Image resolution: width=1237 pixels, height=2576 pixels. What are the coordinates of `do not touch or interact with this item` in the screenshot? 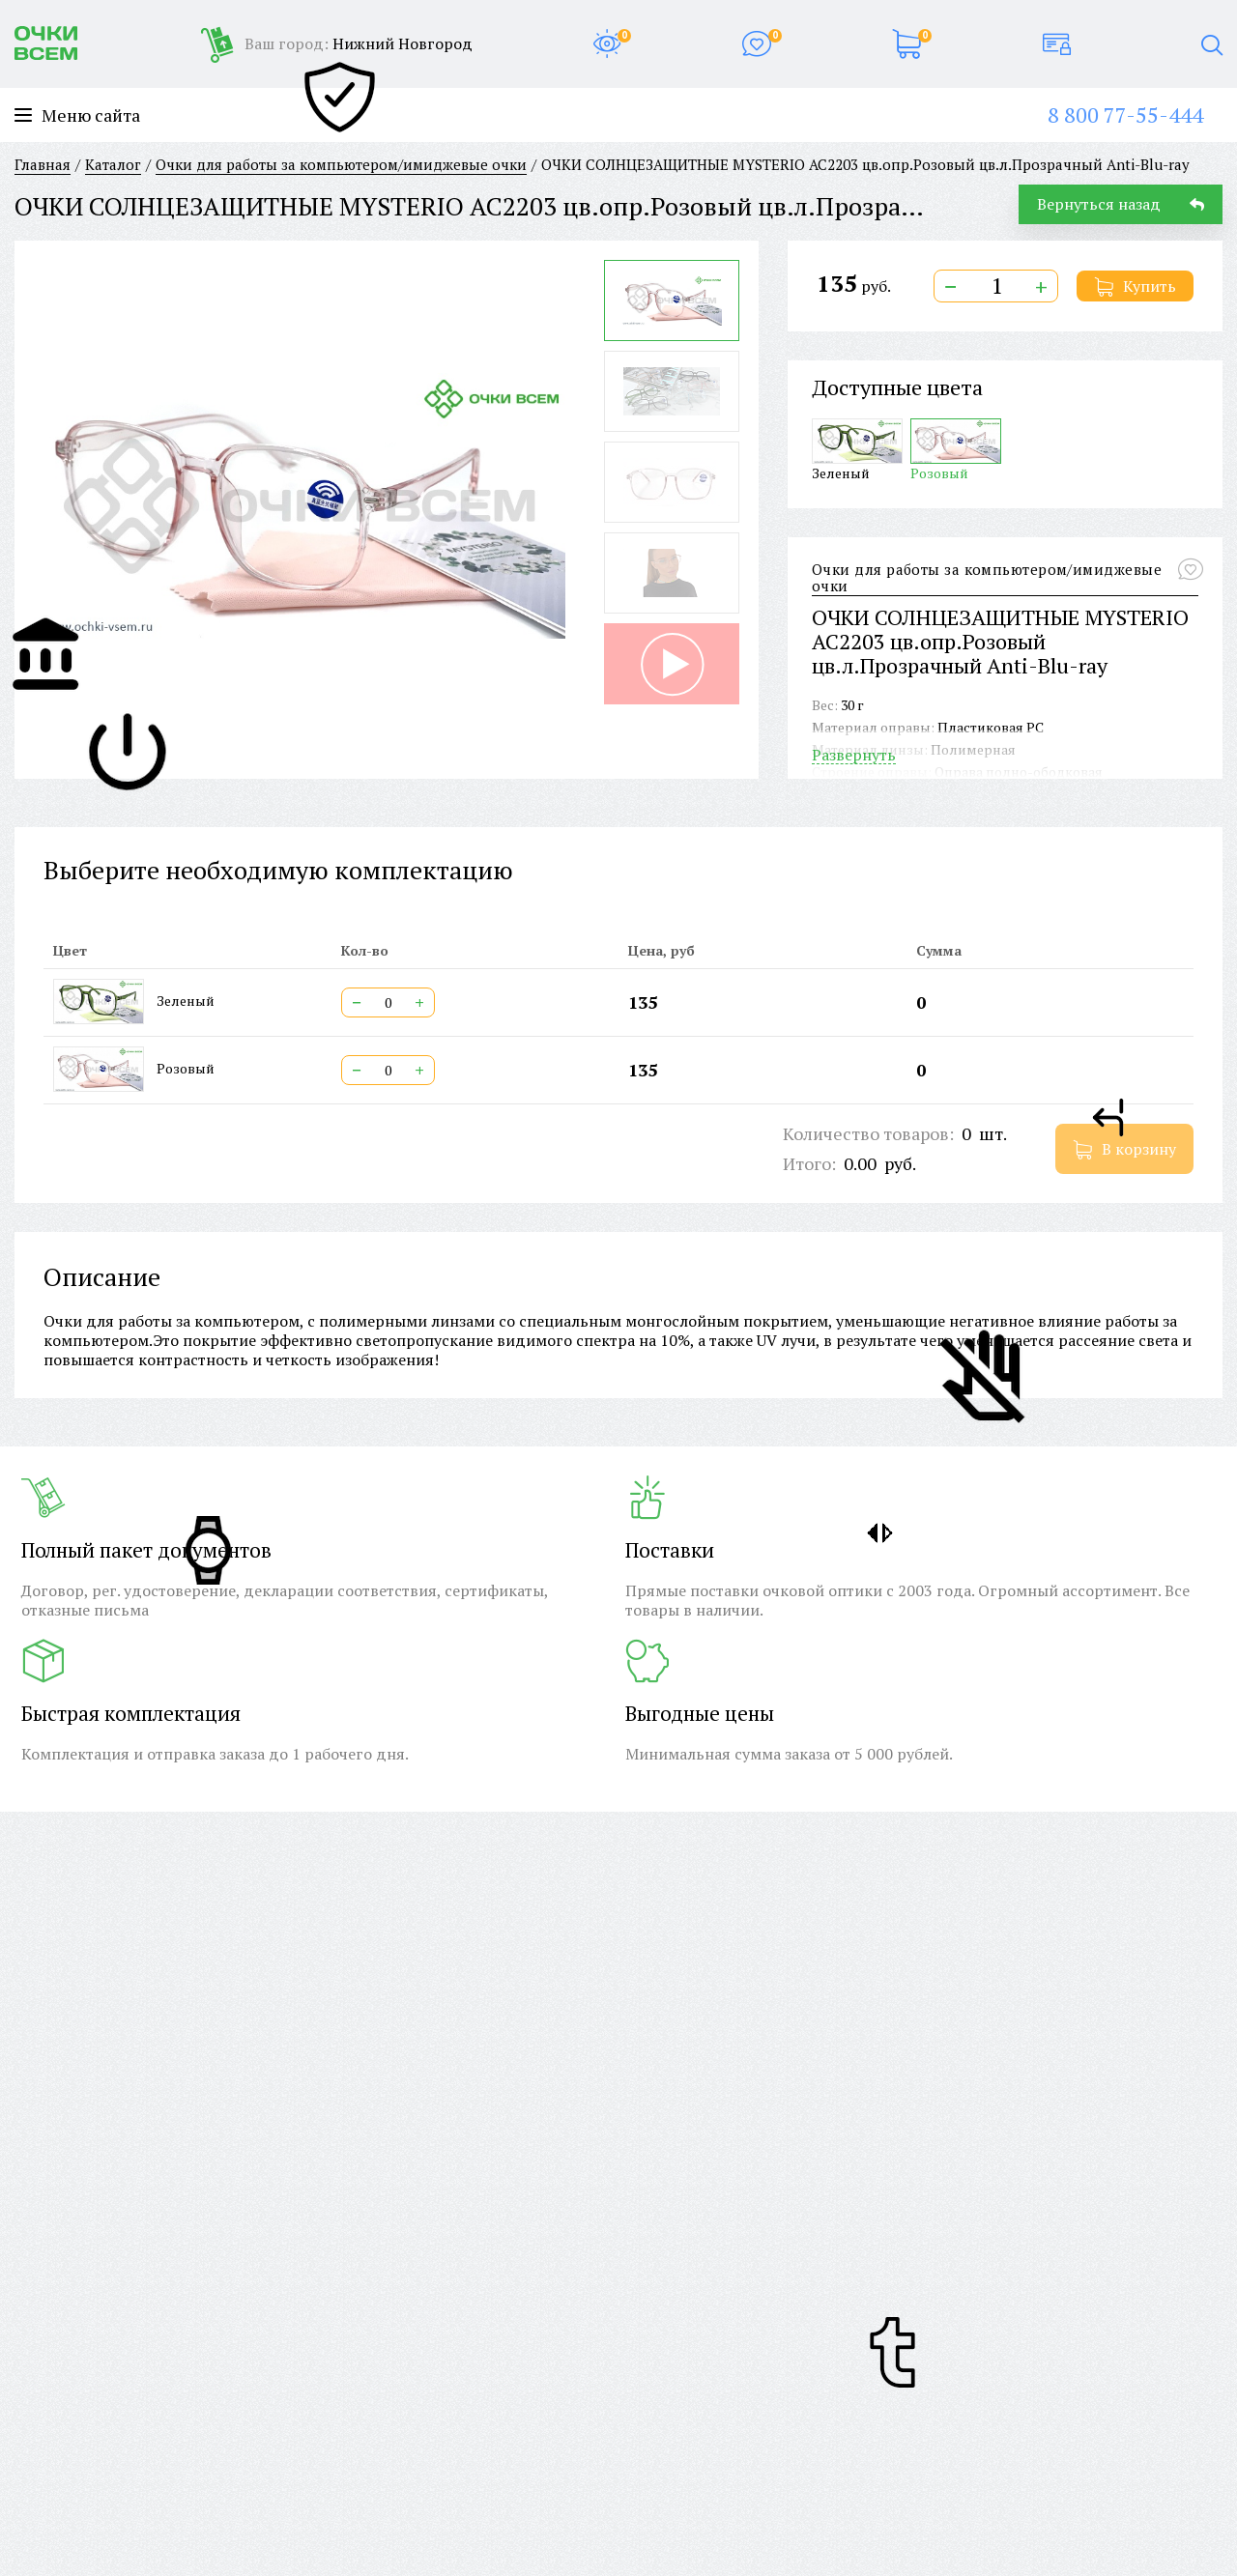 It's located at (985, 1377).